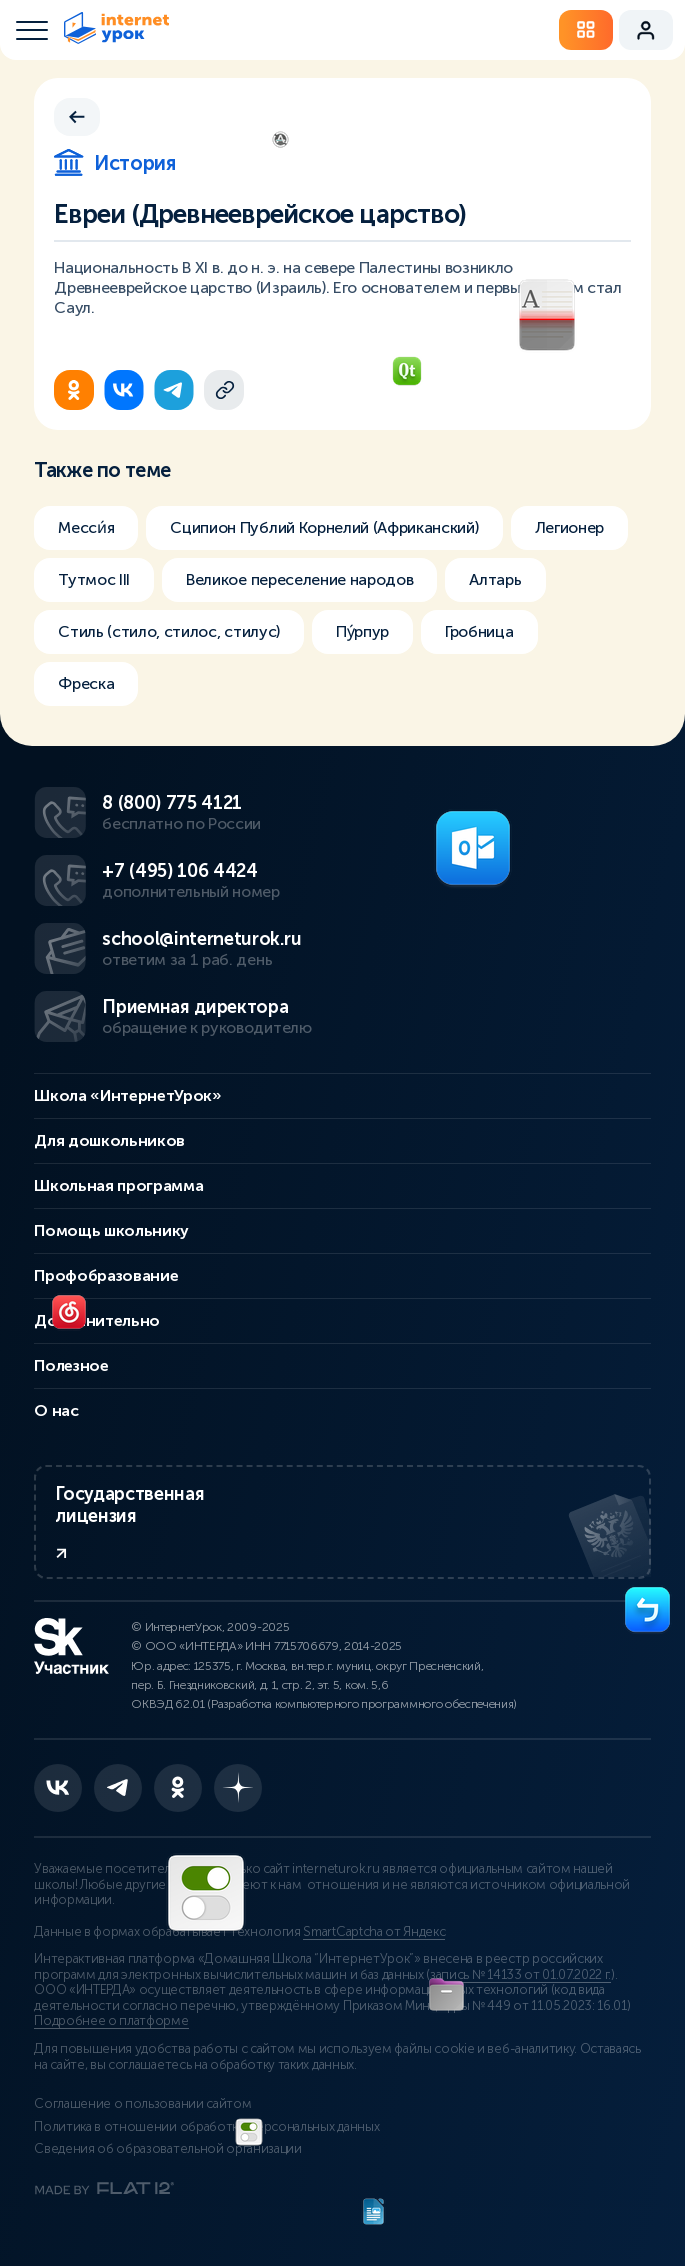 The width and height of the screenshot is (685, 2266). What do you see at coordinates (407, 371) in the screenshot?
I see `open Qt application framework` at bounding box center [407, 371].